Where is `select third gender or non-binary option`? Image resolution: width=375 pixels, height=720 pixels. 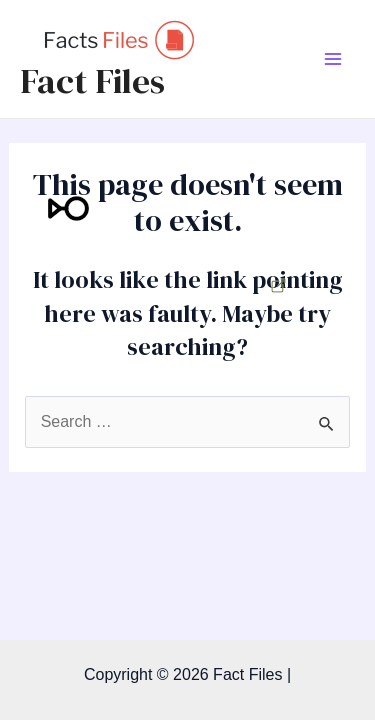
select third gender or non-binary option is located at coordinates (68, 208).